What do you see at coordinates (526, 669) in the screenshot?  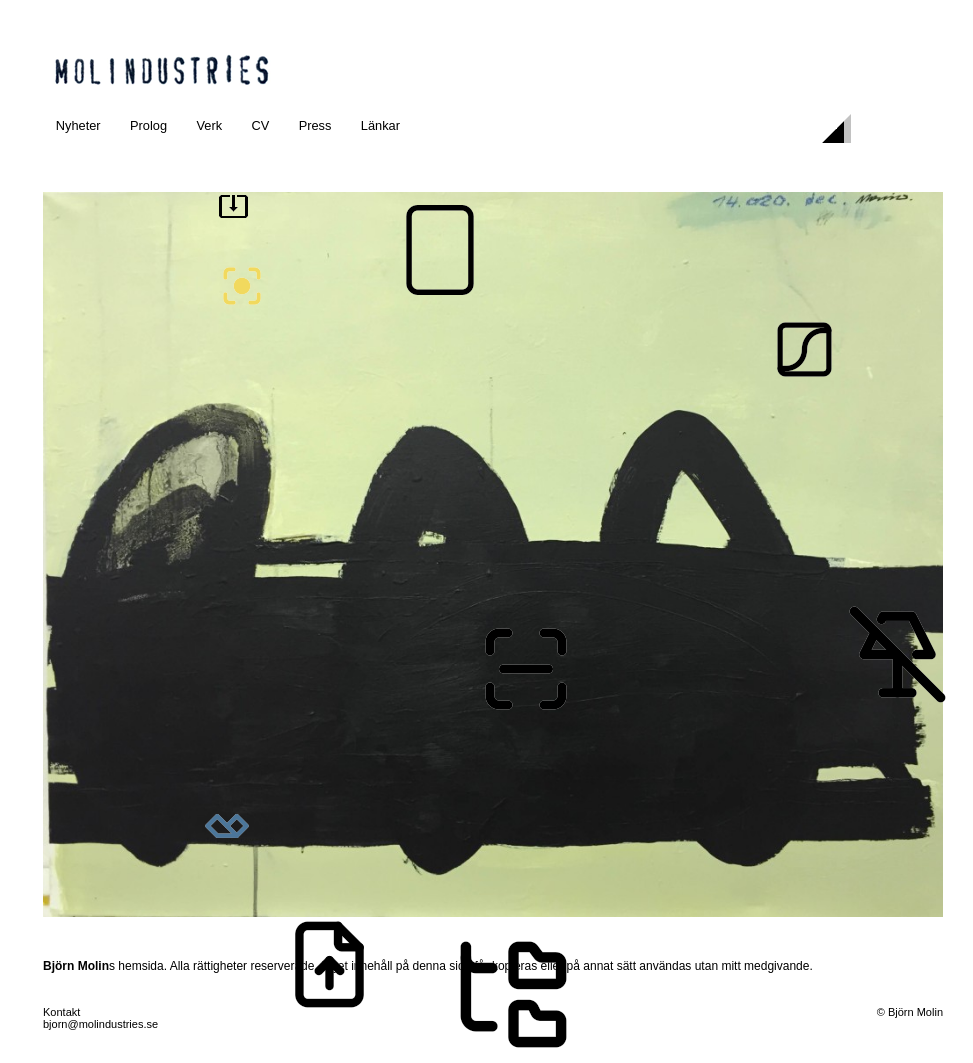 I see `scan a barcode or QR code` at bounding box center [526, 669].